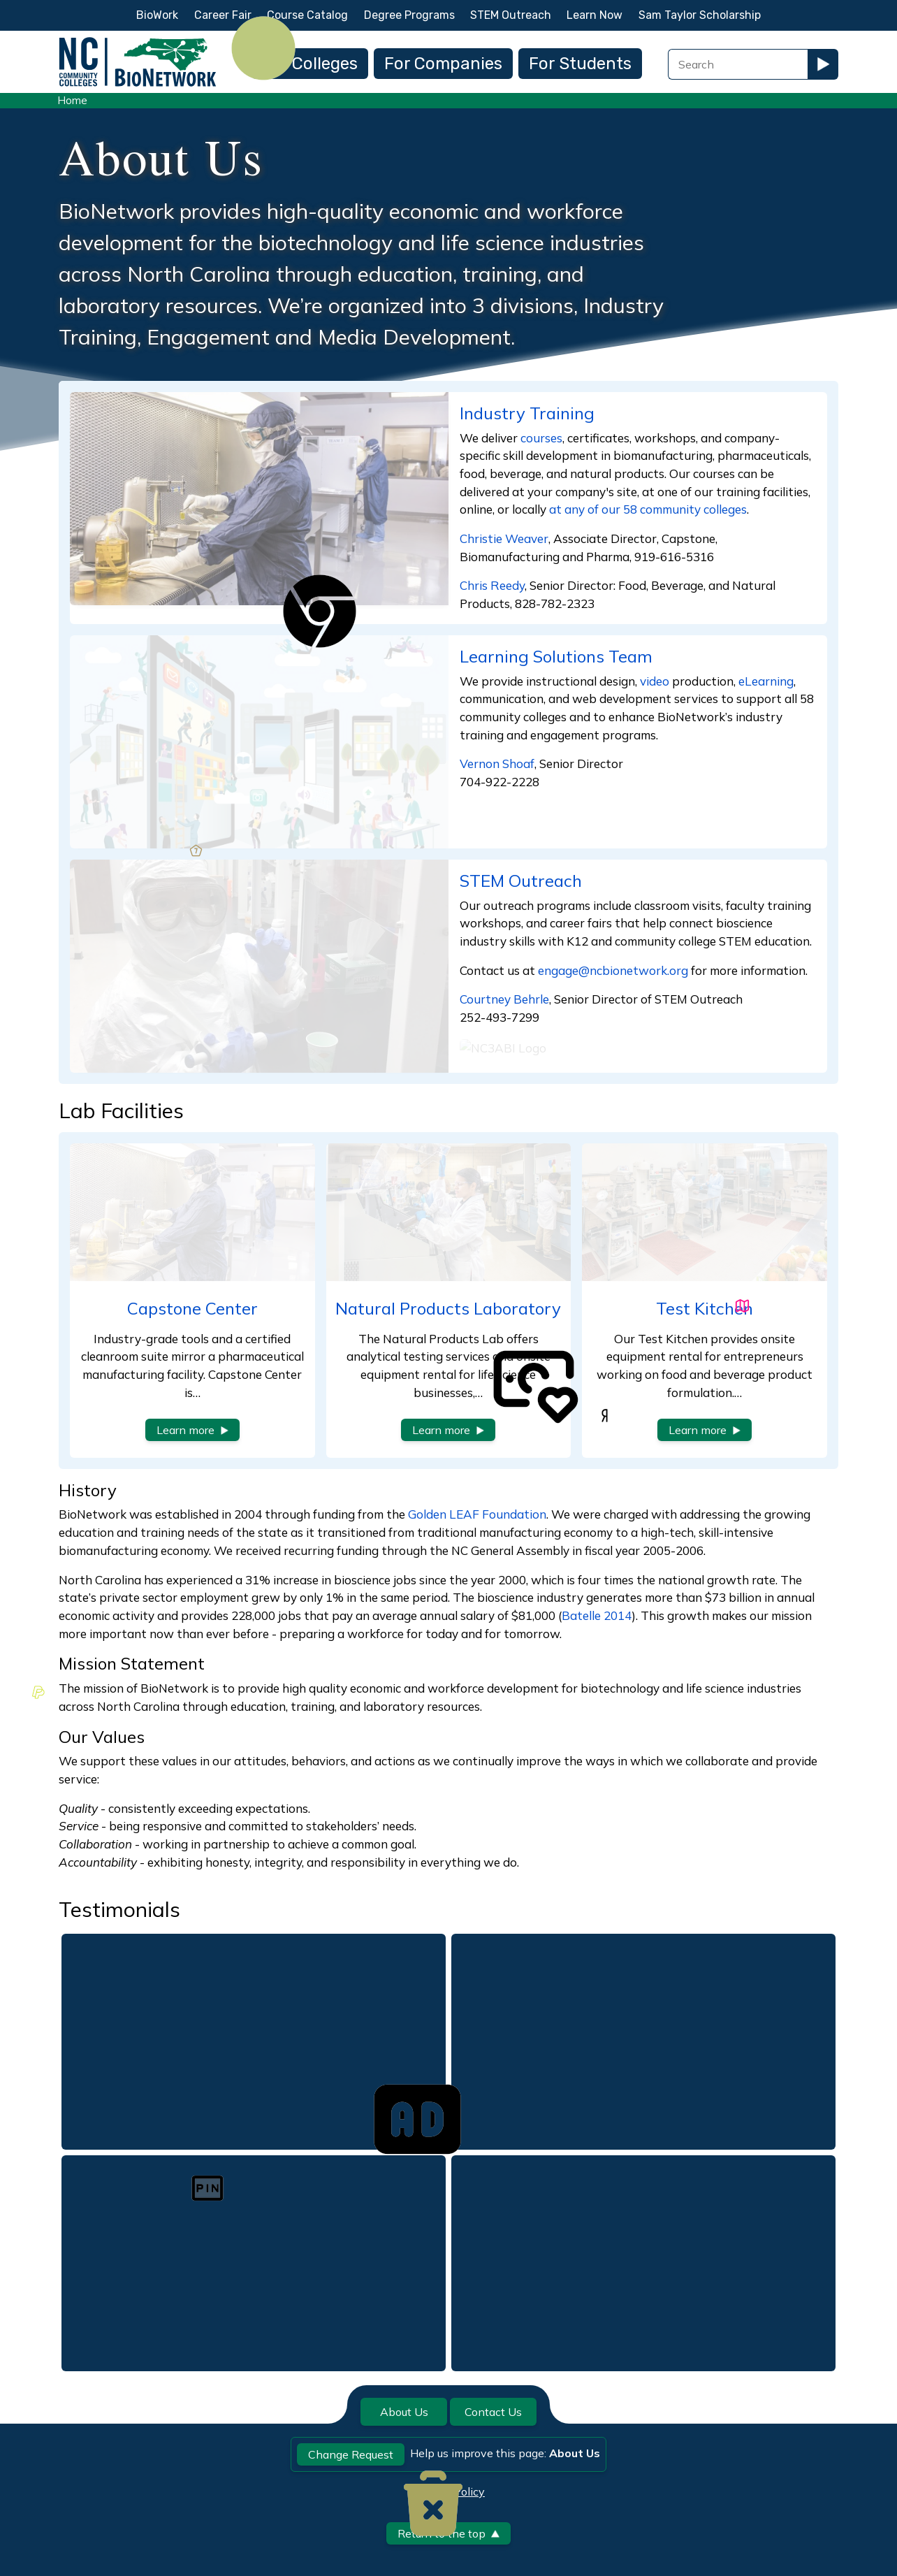  Describe the element at coordinates (207, 2188) in the screenshot. I see `enter or manage your PIN code` at that location.